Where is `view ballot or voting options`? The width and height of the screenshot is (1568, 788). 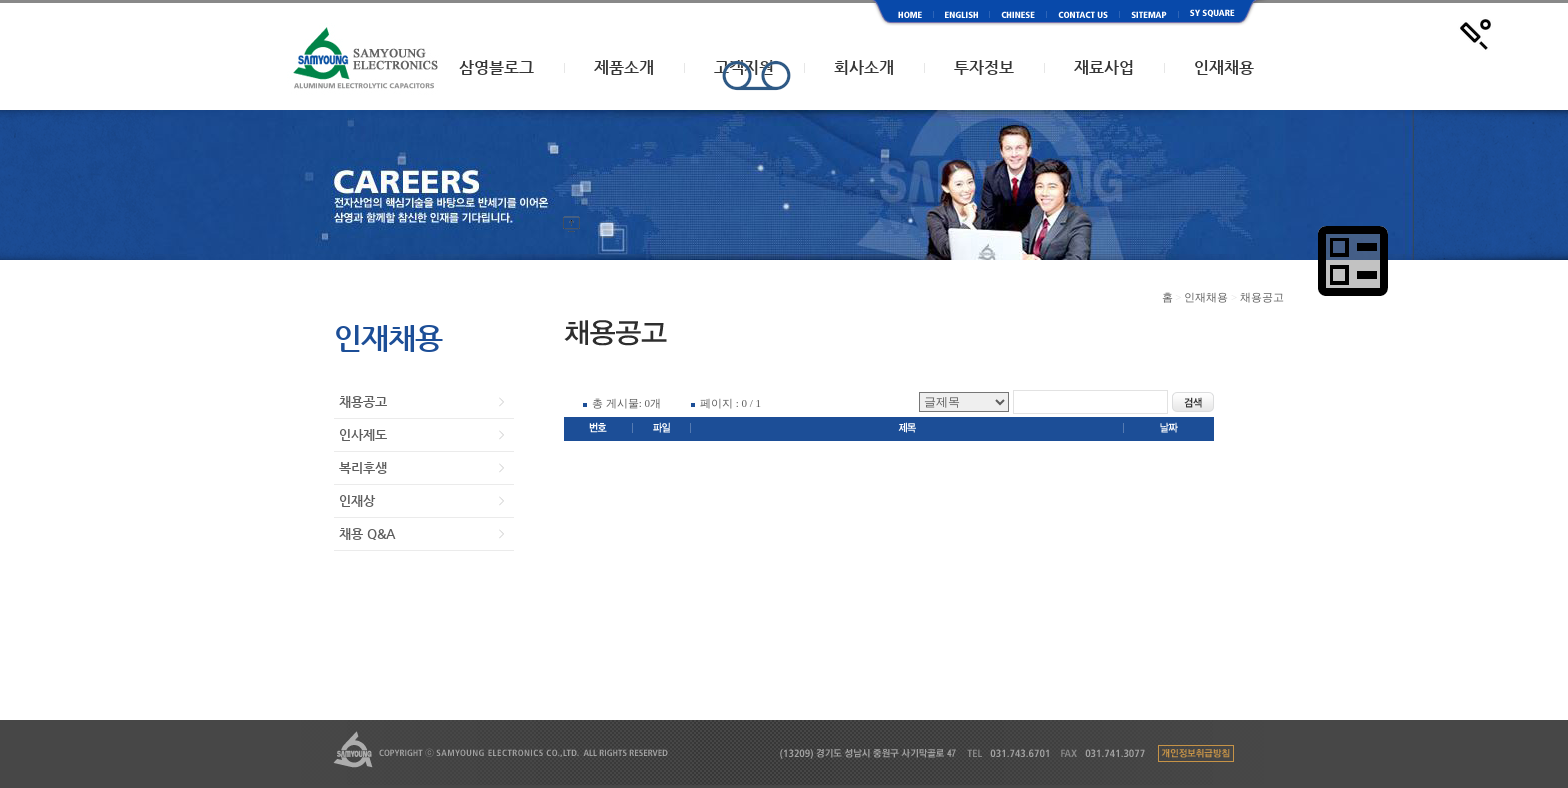
view ballot or voting options is located at coordinates (1353, 261).